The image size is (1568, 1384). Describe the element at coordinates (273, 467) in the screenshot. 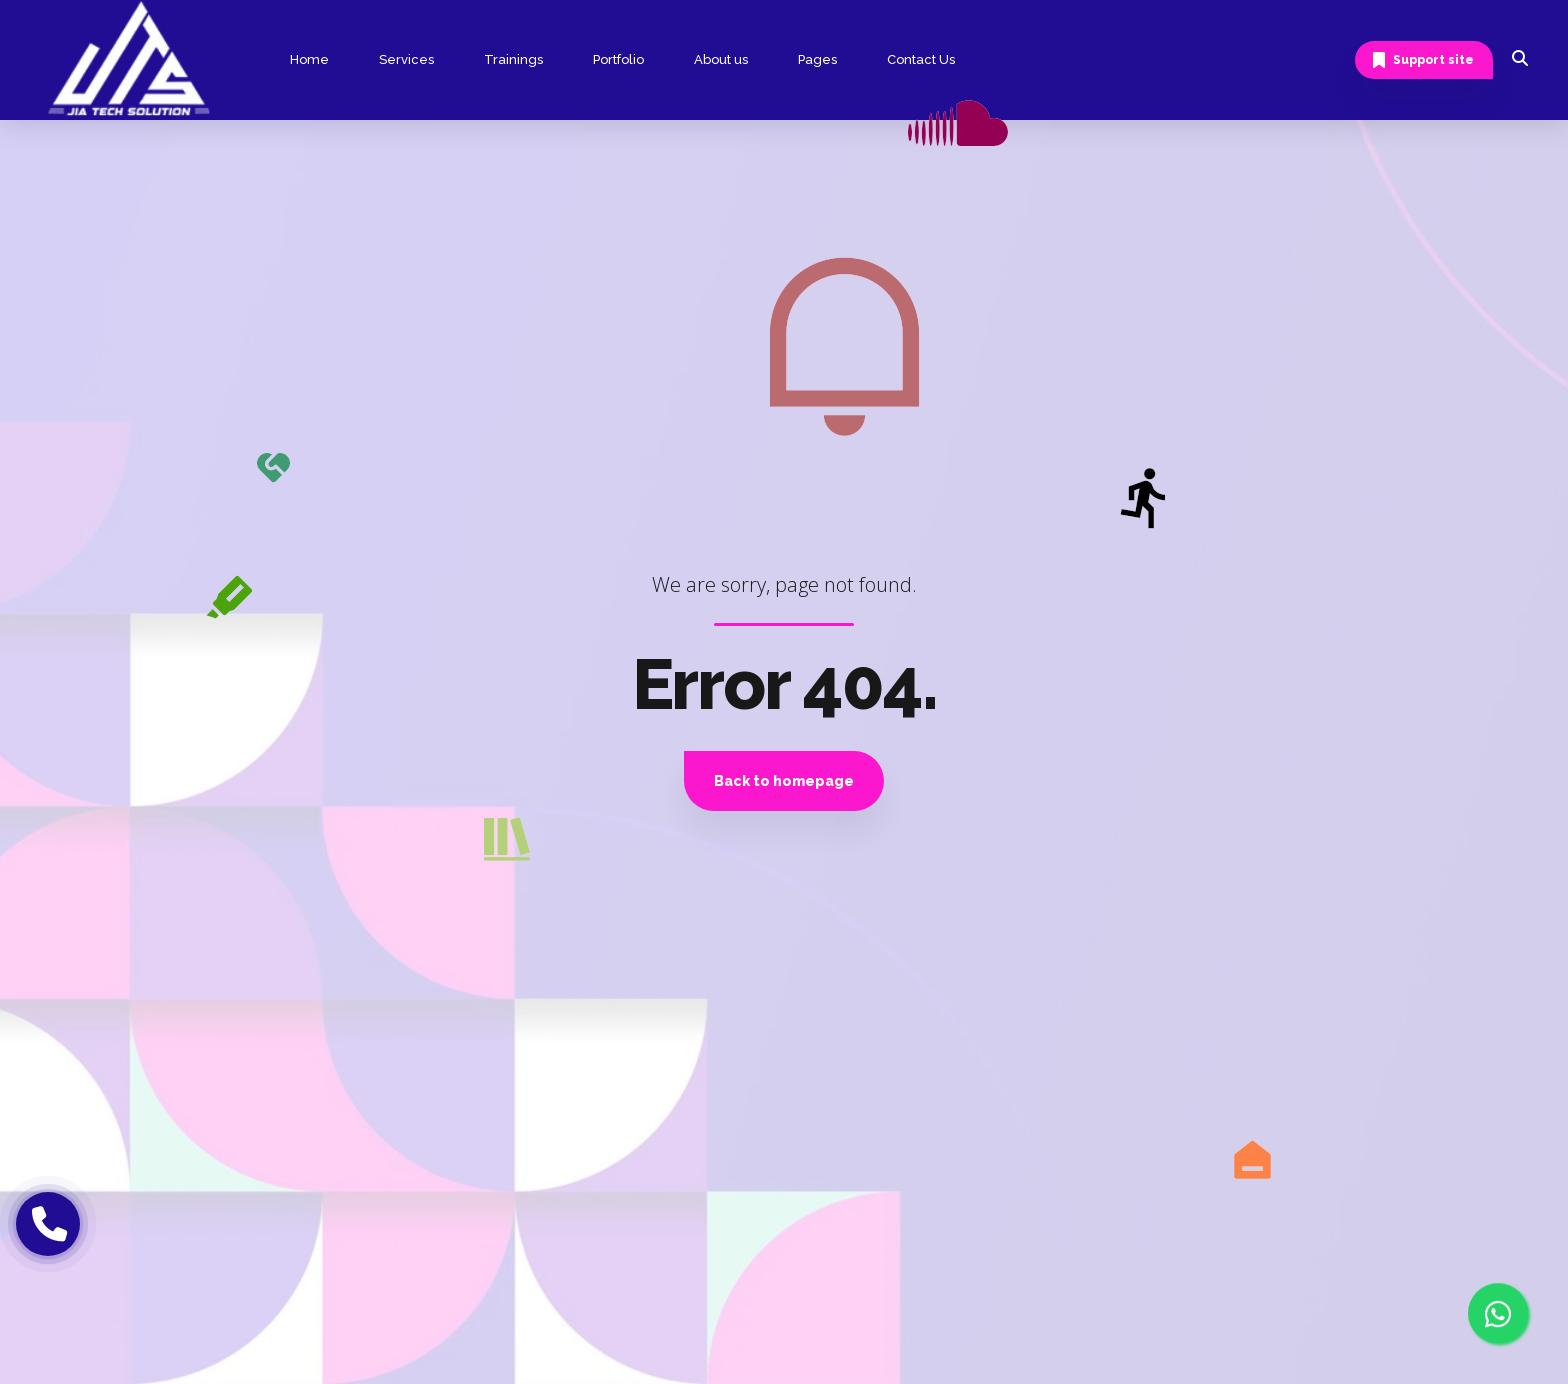

I see `access customer service or support` at that location.